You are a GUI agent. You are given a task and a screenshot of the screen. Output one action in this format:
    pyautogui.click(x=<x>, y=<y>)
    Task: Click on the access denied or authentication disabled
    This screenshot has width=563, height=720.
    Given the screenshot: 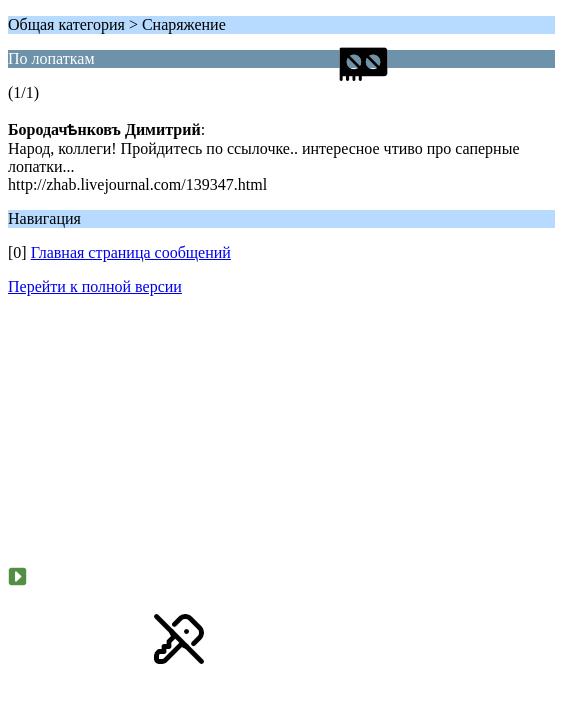 What is the action you would take?
    pyautogui.click(x=179, y=639)
    